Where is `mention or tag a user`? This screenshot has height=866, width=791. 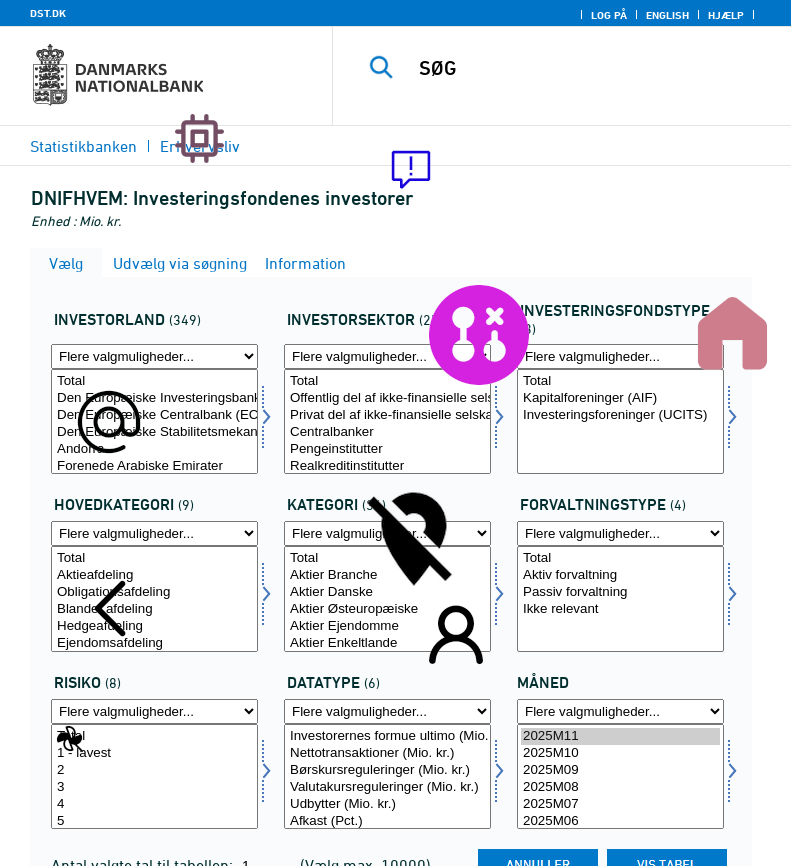
mention or tag a user is located at coordinates (109, 422).